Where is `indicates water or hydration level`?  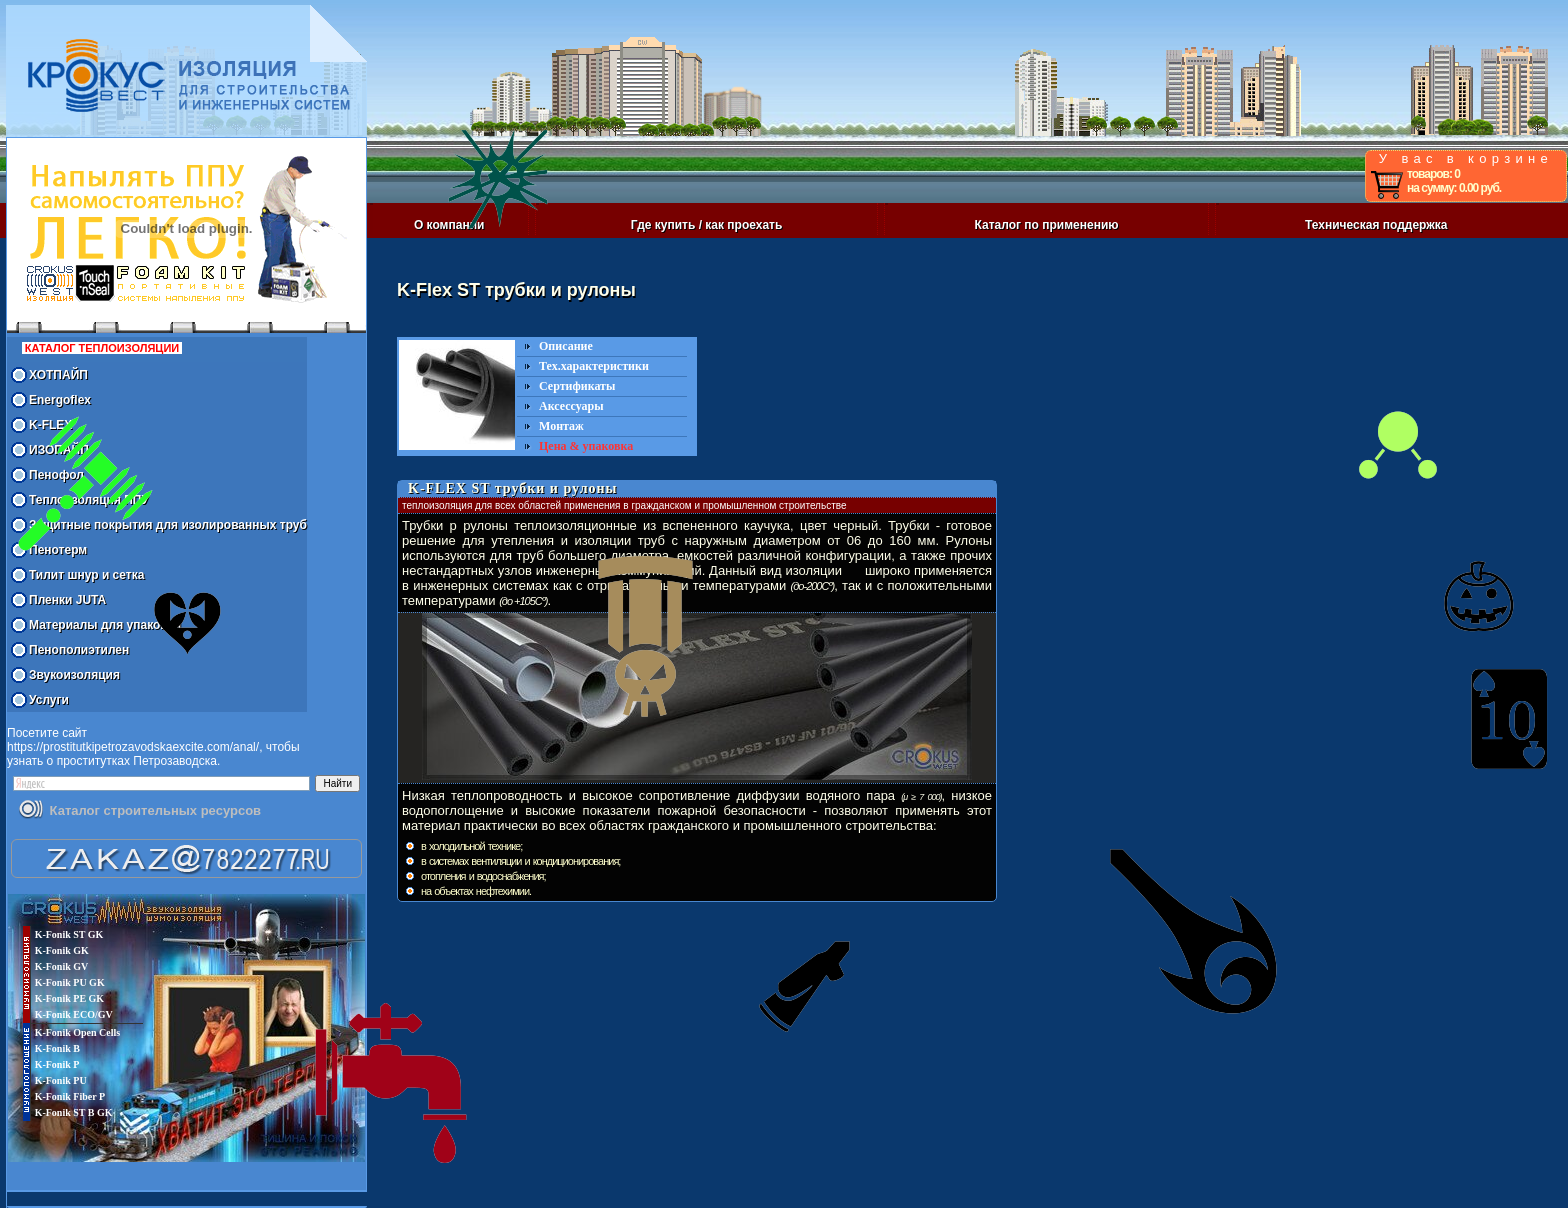 indicates water or hydration level is located at coordinates (1398, 445).